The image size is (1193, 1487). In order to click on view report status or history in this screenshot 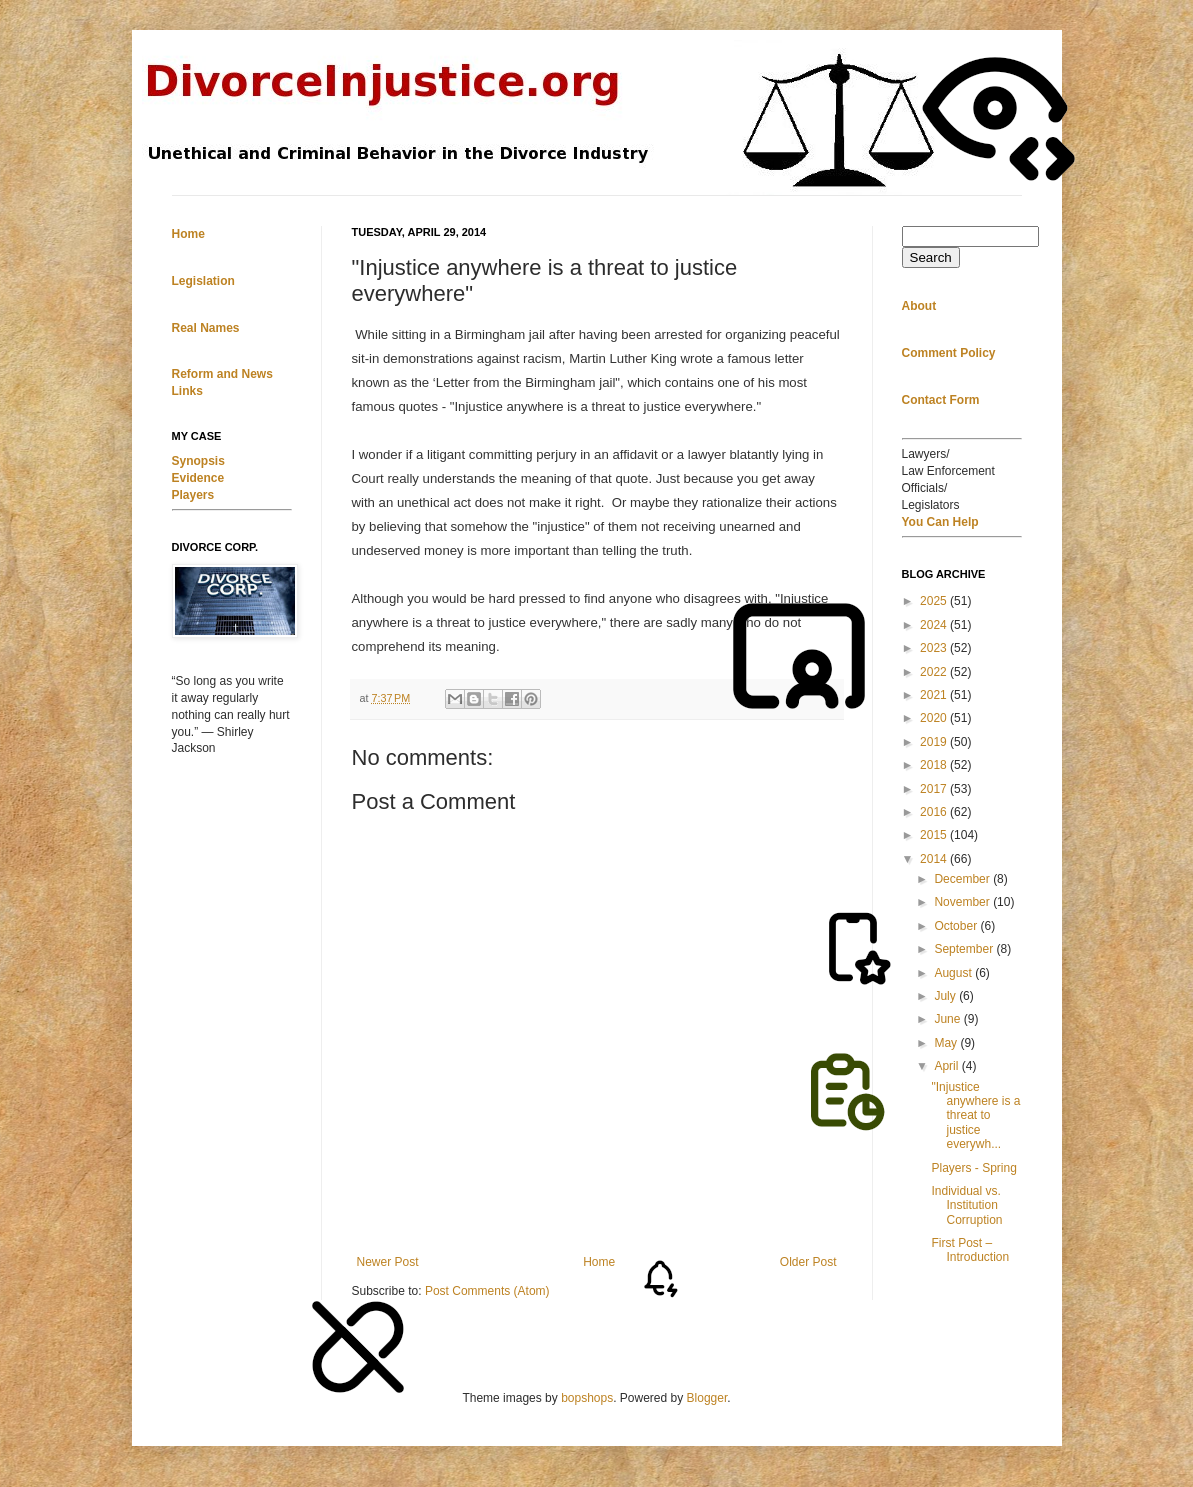, I will do `click(844, 1090)`.